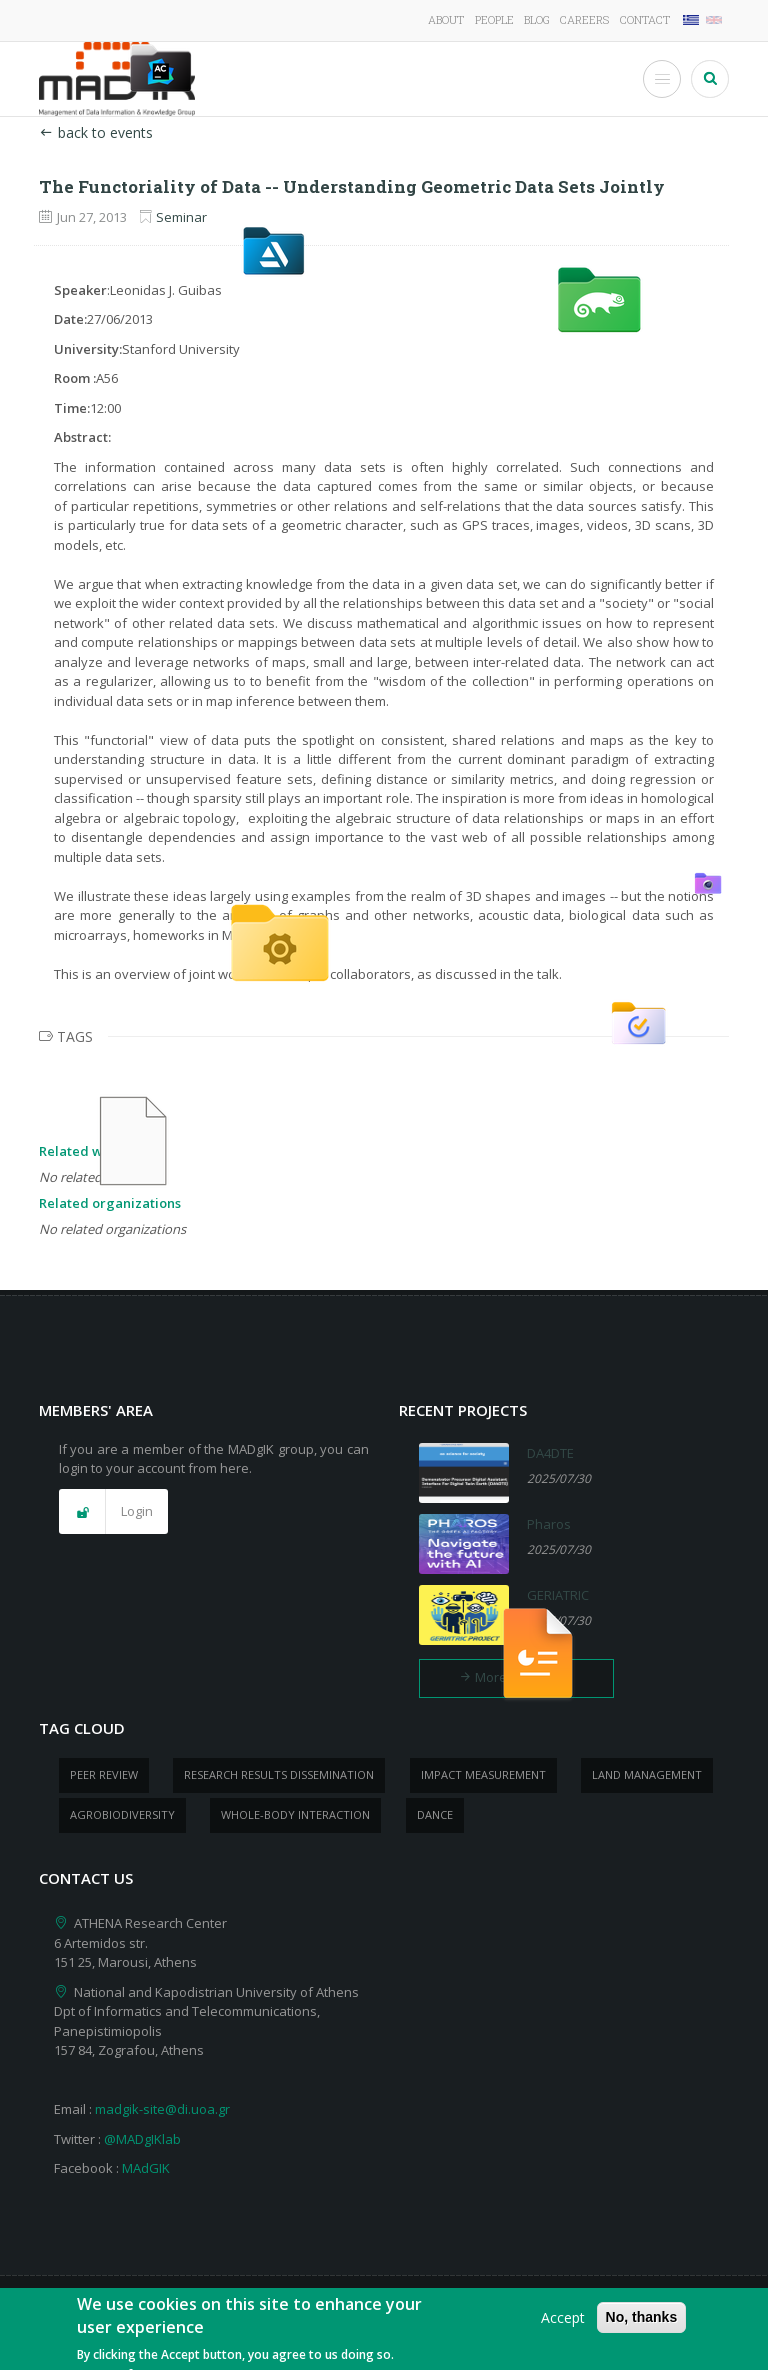 The height and width of the screenshot is (2370, 768). I want to click on folder for artstation project files, so click(273, 252).